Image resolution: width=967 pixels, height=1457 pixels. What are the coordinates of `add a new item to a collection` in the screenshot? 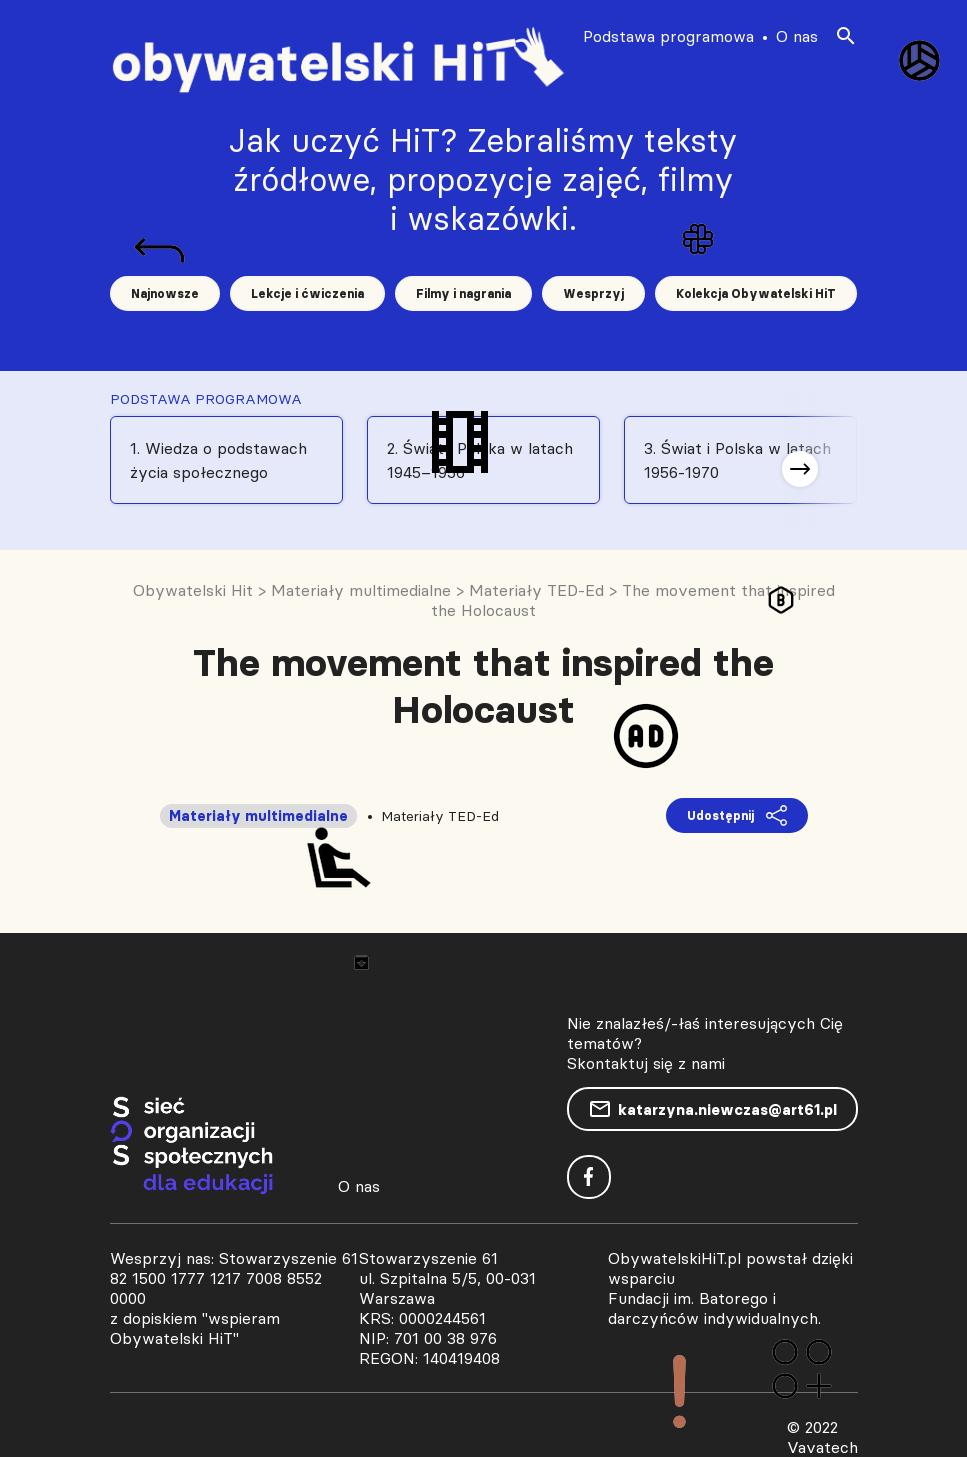 It's located at (802, 1369).